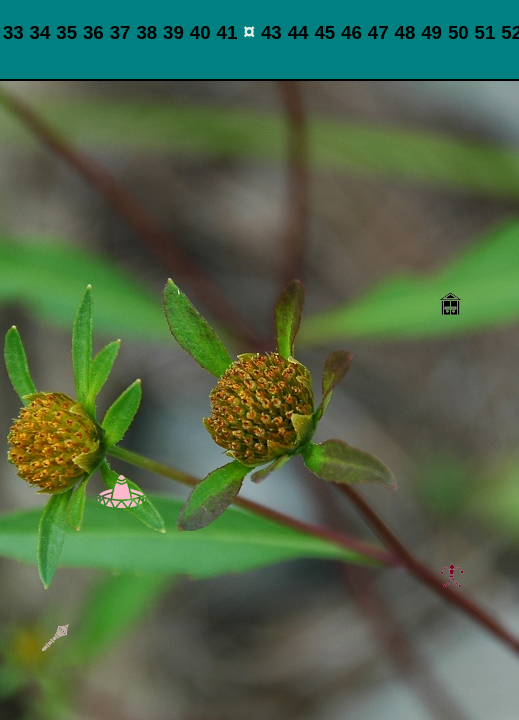  I want to click on access puppet or marionette controls, so click(452, 576).